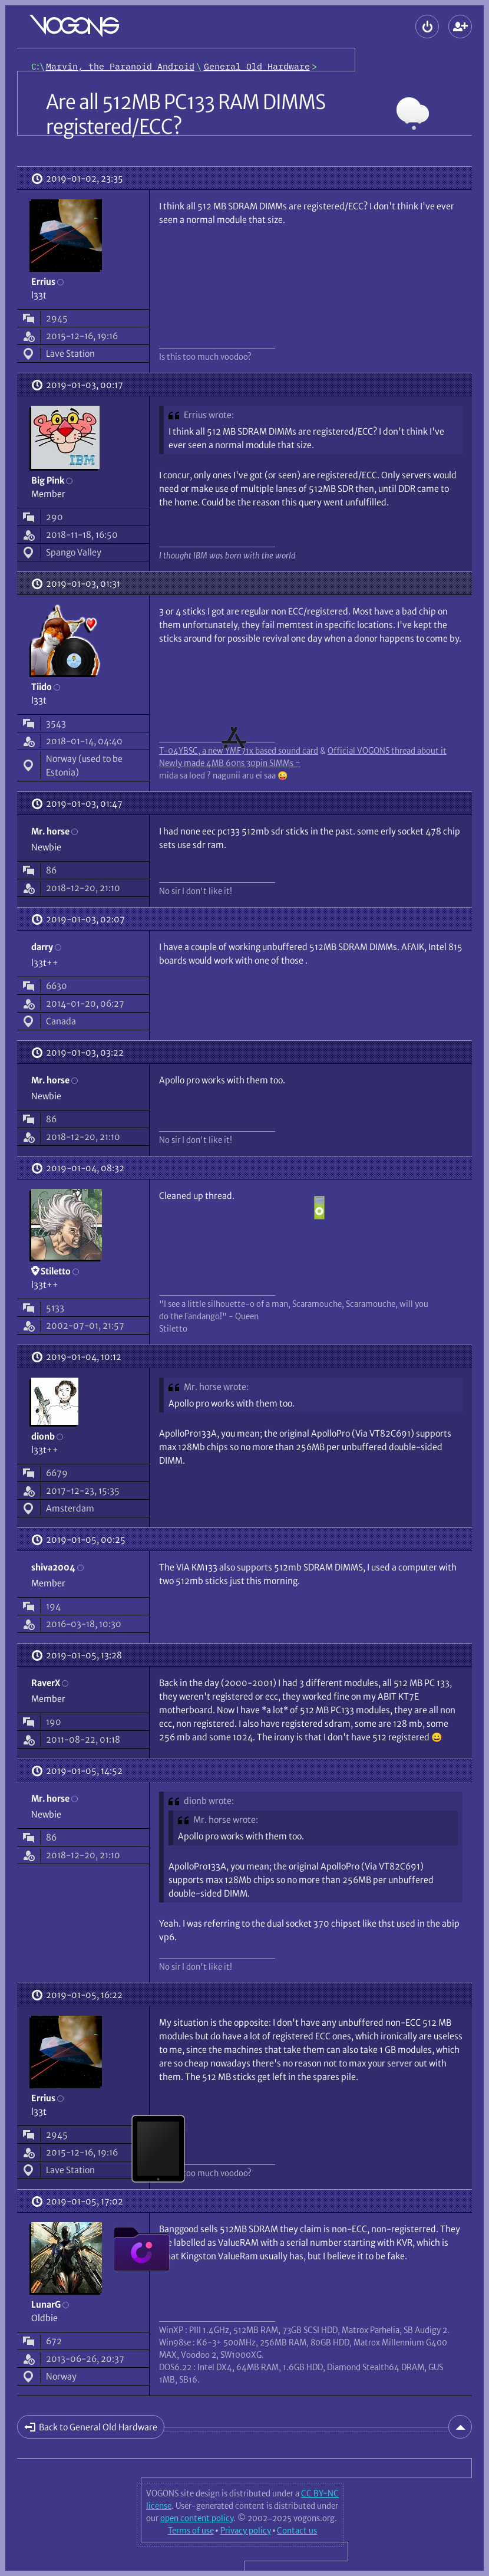 Image resolution: width=489 pixels, height=2576 pixels. Describe the element at coordinates (158, 2148) in the screenshot. I see `iPad device icon` at that location.